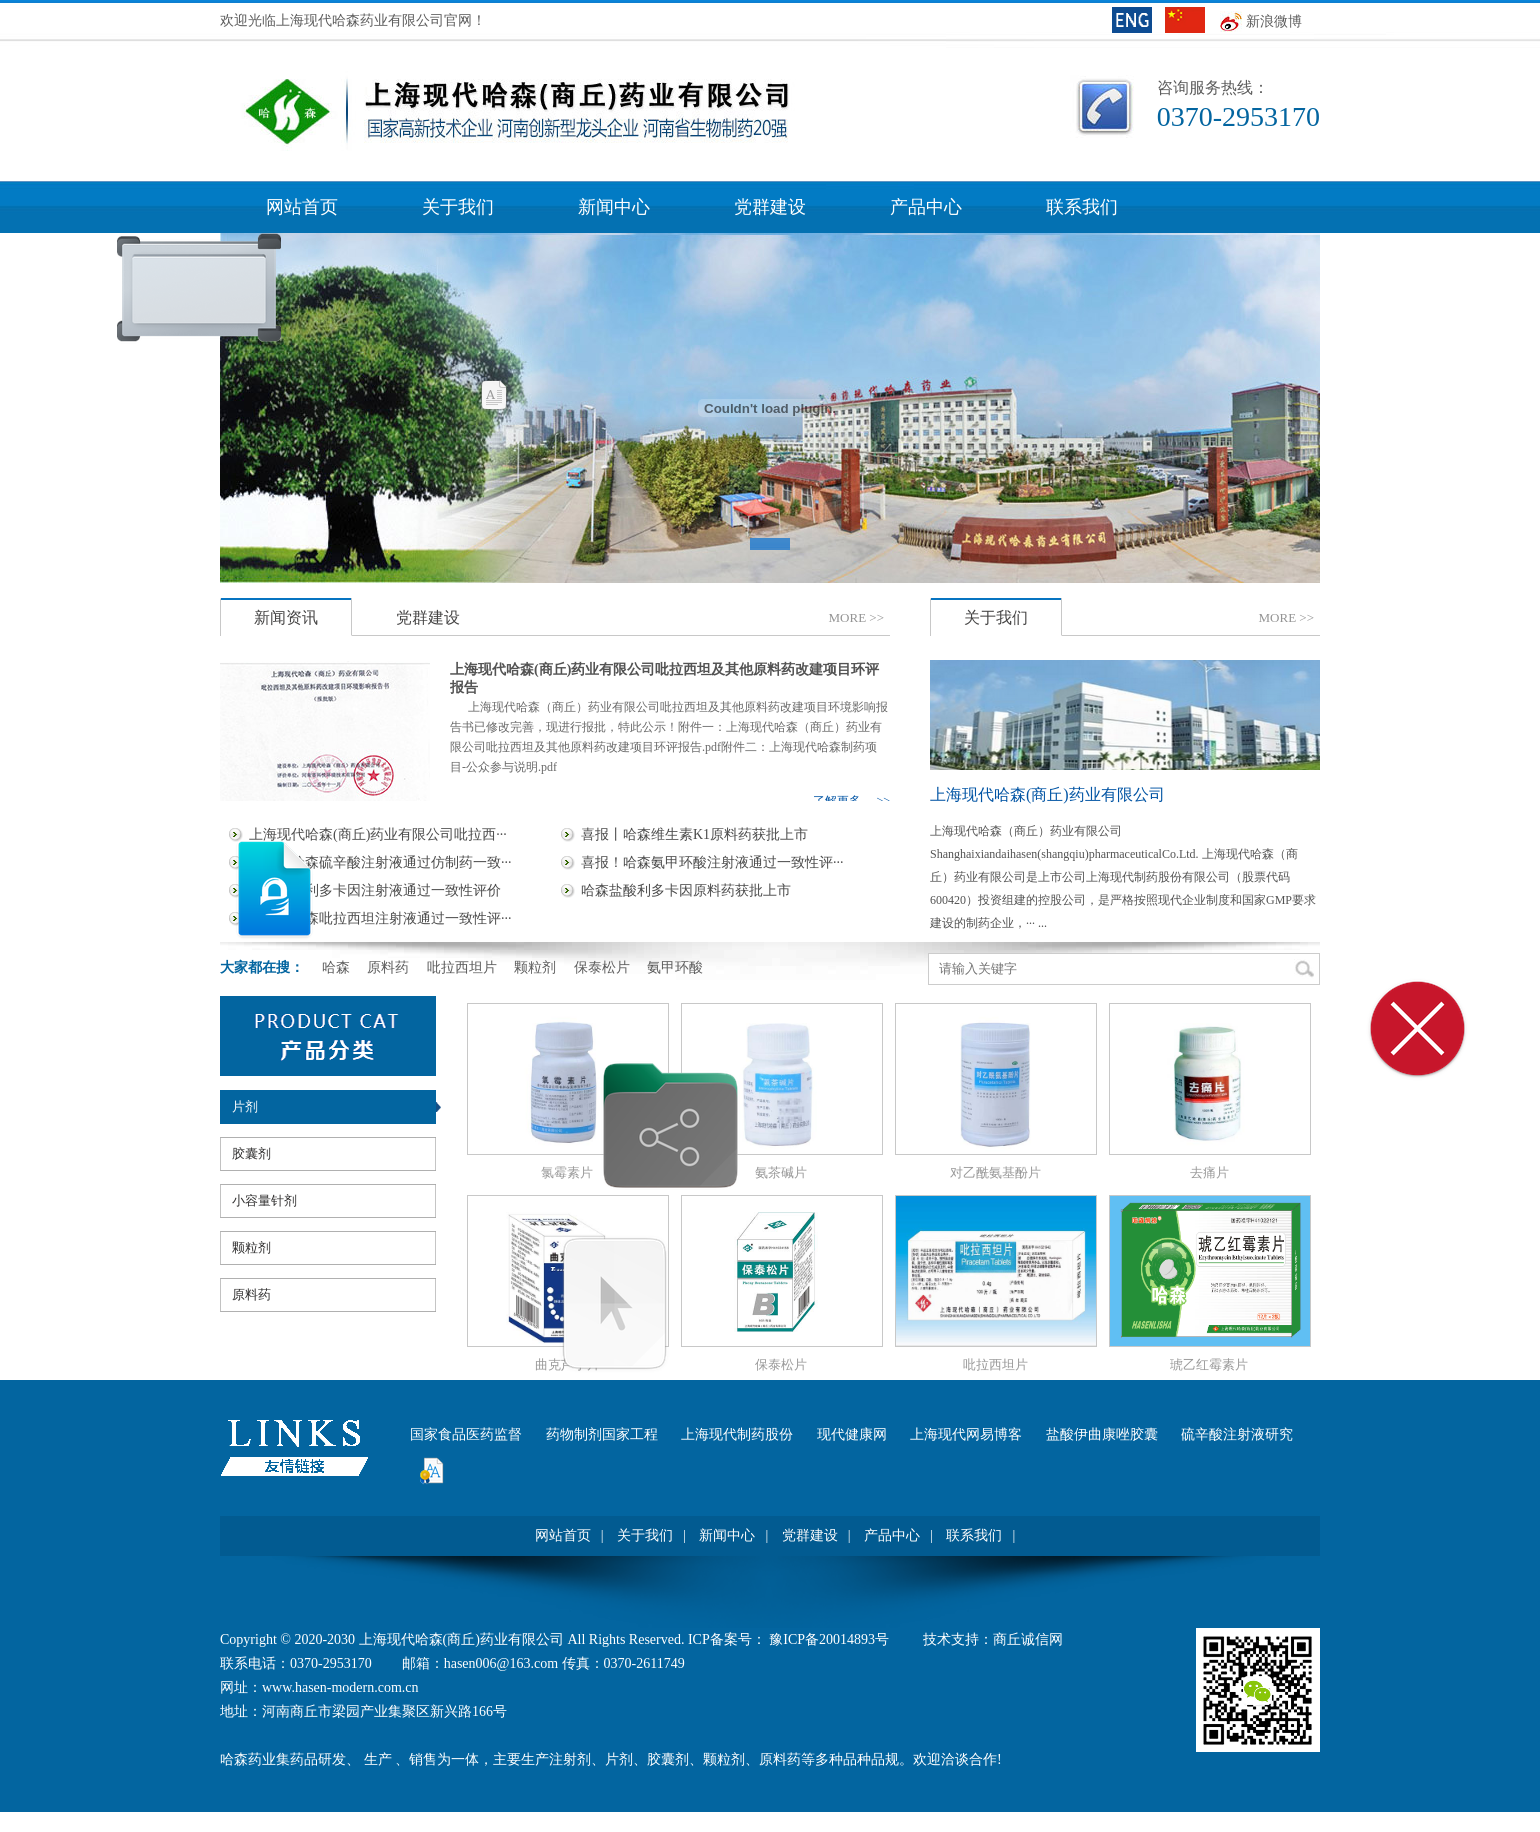  I want to click on cursor image file type, so click(614, 1303).